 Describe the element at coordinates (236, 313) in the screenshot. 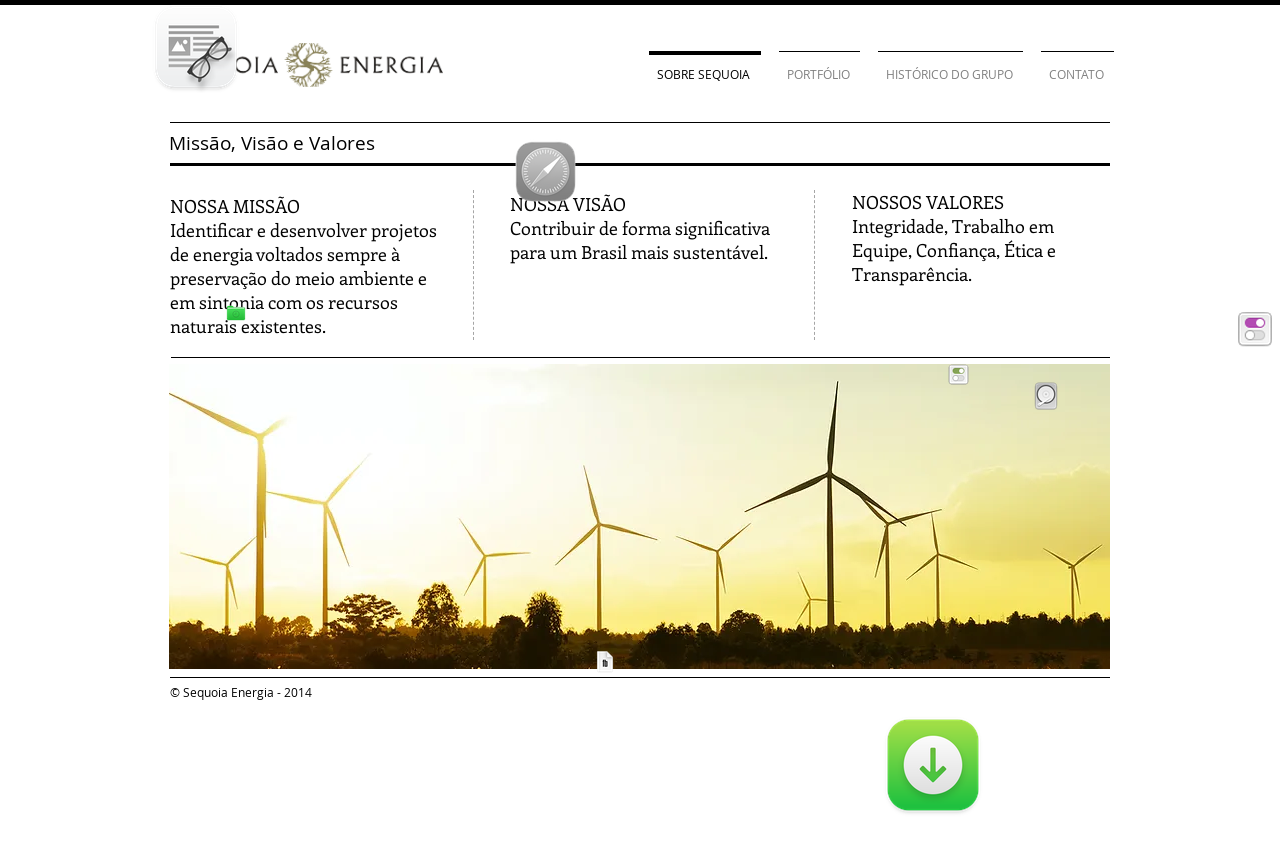

I see `access temporary files folder` at that location.